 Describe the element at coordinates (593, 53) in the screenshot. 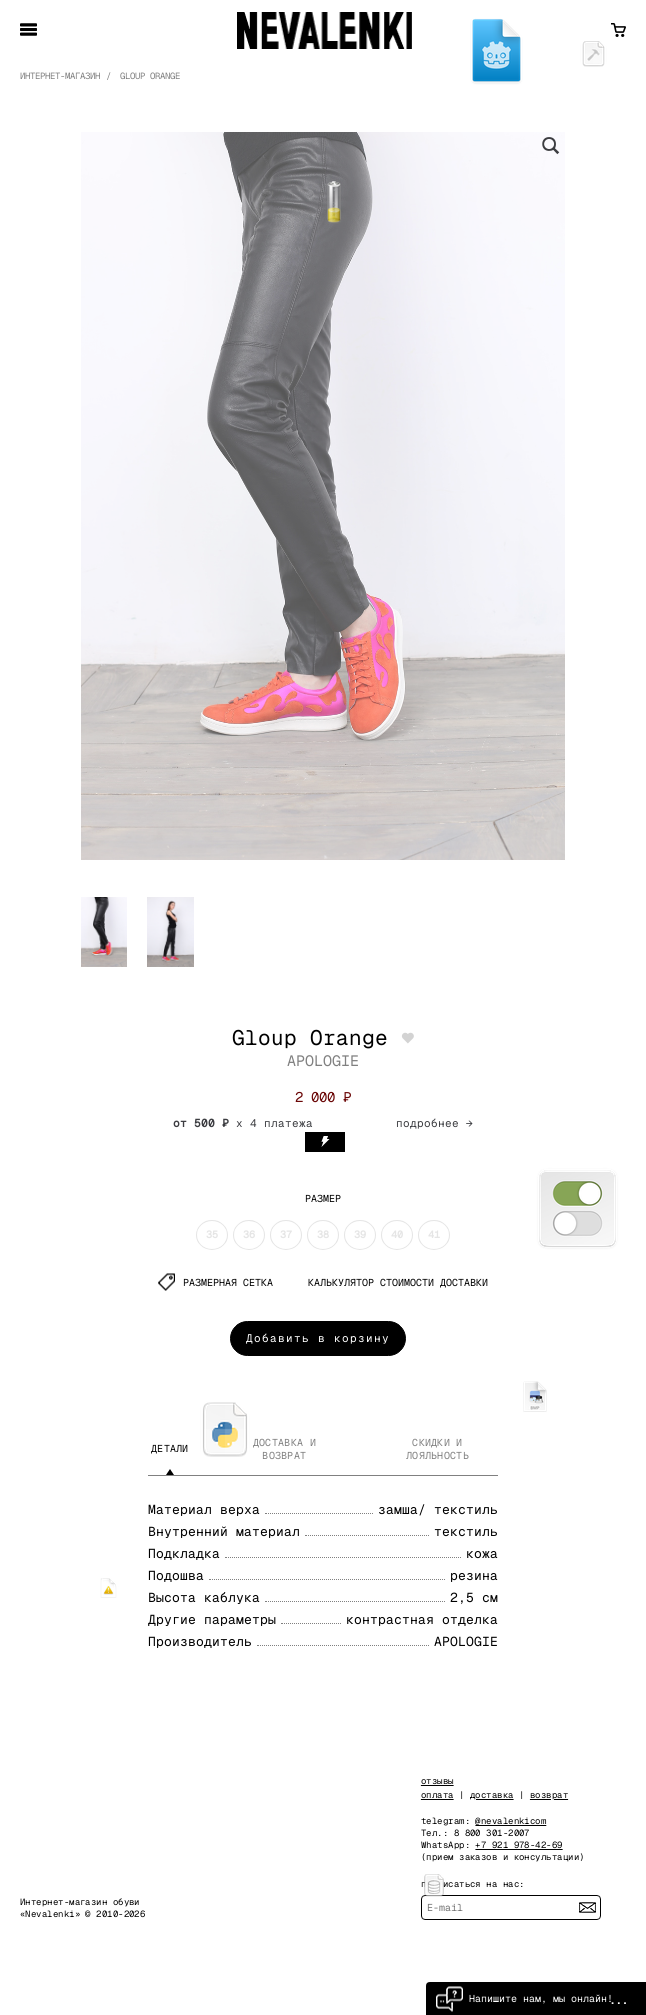

I see `indicates a CMake configuration file` at that location.